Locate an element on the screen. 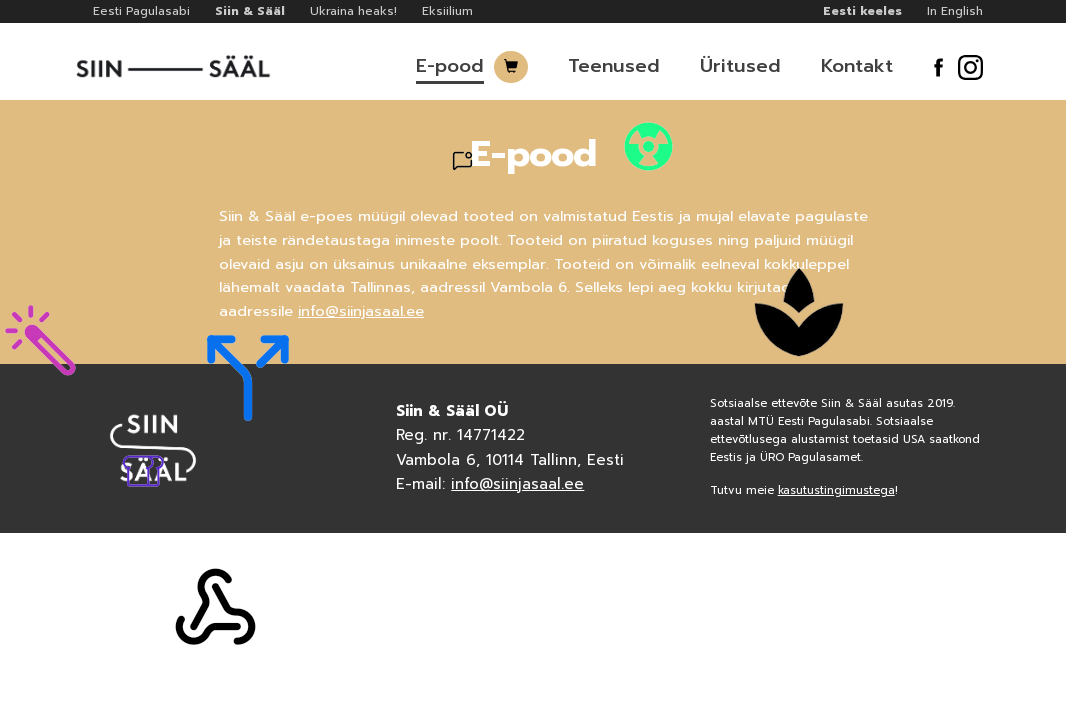 The height and width of the screenshot is (720, 1066). new unread message notification is located at coordinates (462, 160).